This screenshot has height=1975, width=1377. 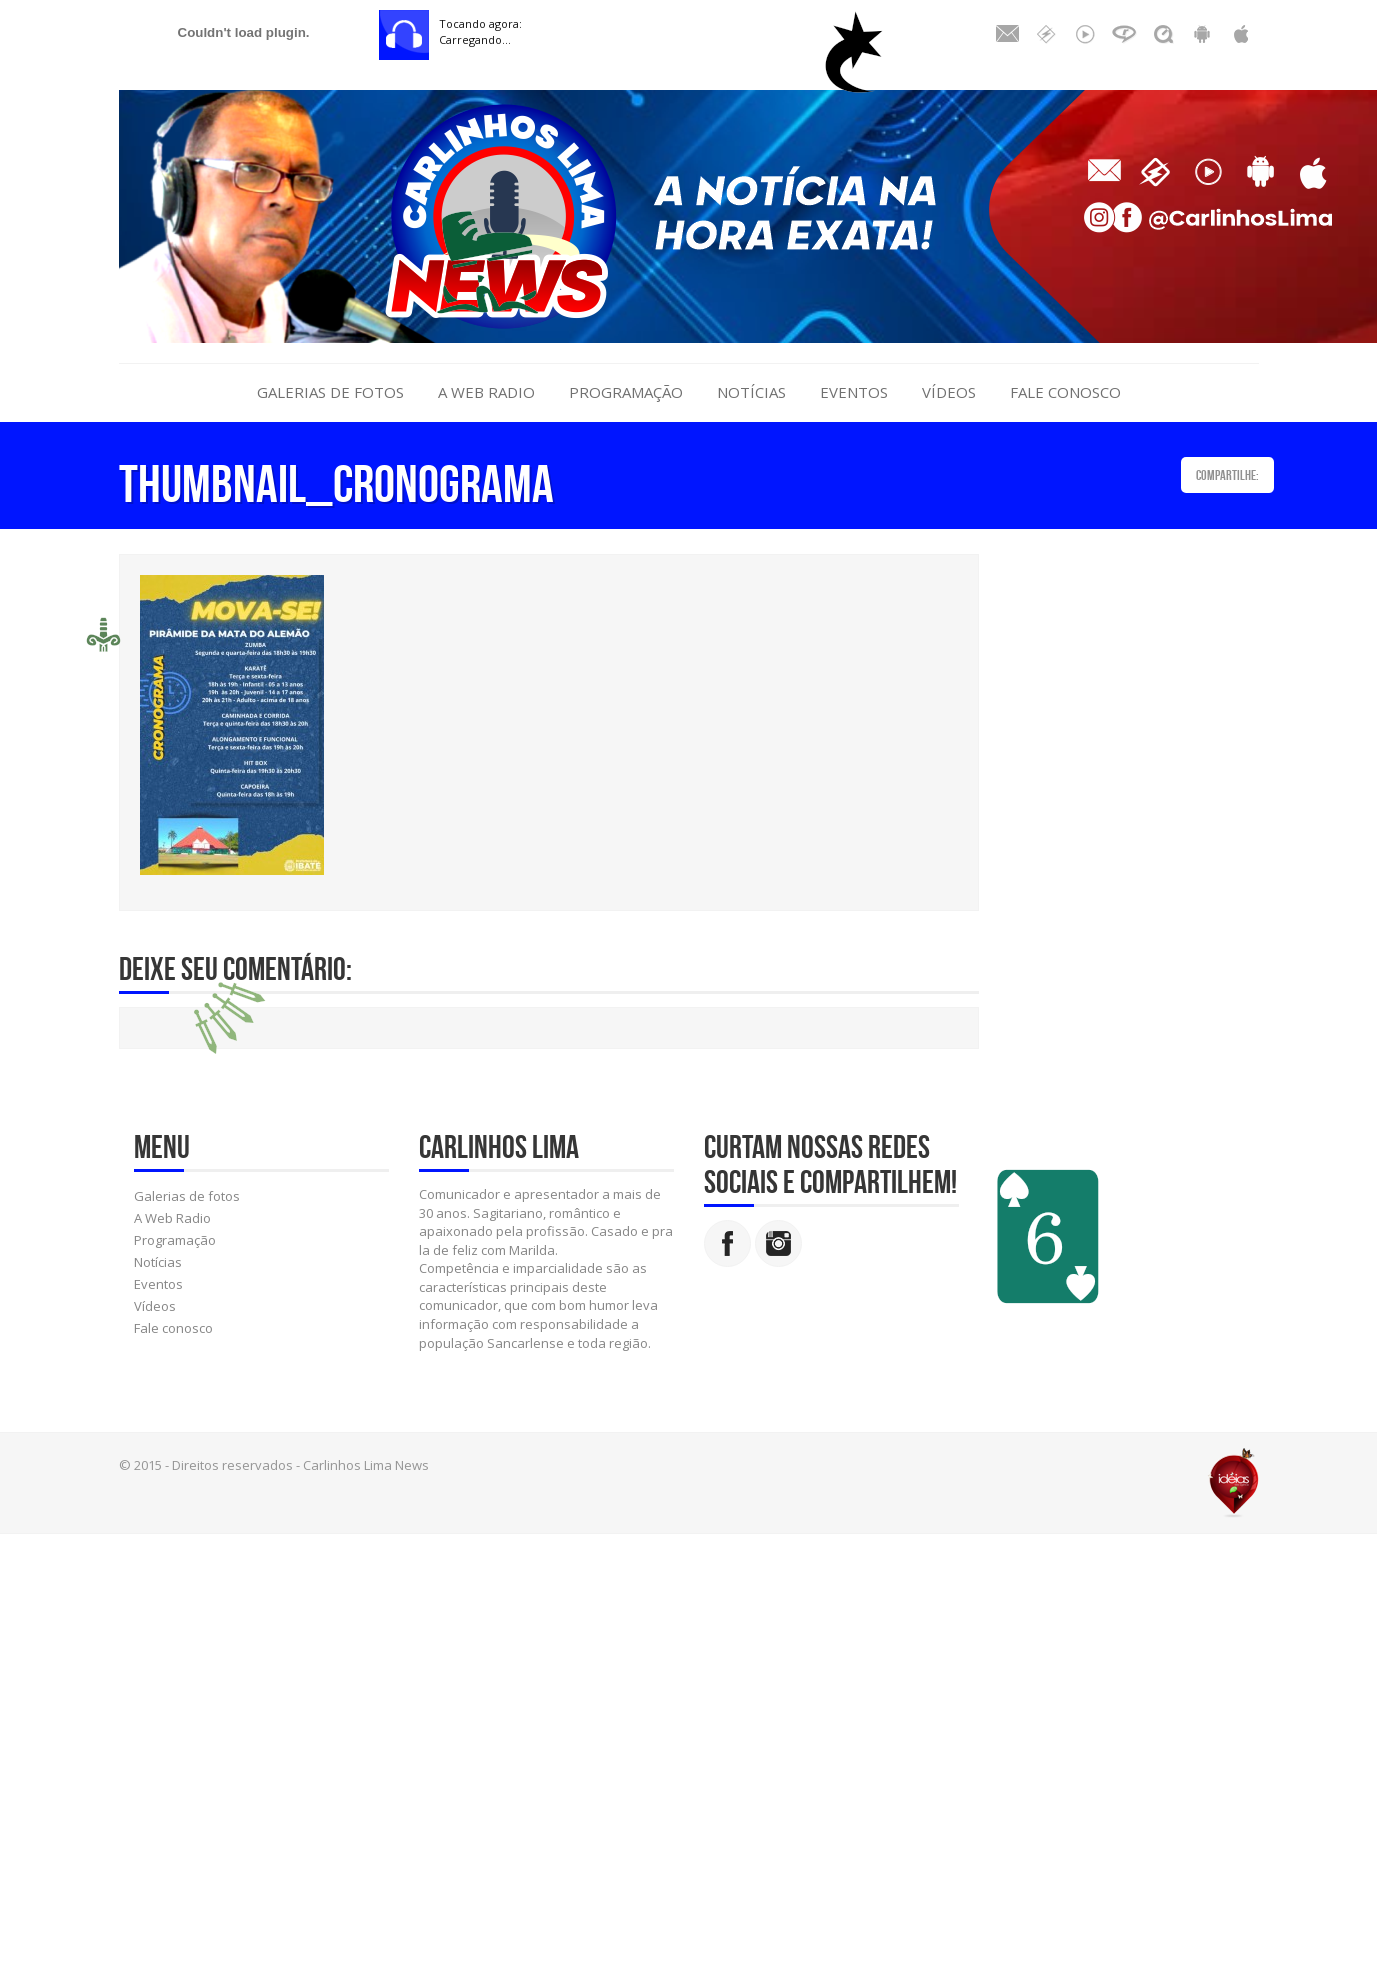 What do you see at coordinates (103, 634) in the screenshot?
I see `select a sword or melee weapon` at bounding box center [103, 634].